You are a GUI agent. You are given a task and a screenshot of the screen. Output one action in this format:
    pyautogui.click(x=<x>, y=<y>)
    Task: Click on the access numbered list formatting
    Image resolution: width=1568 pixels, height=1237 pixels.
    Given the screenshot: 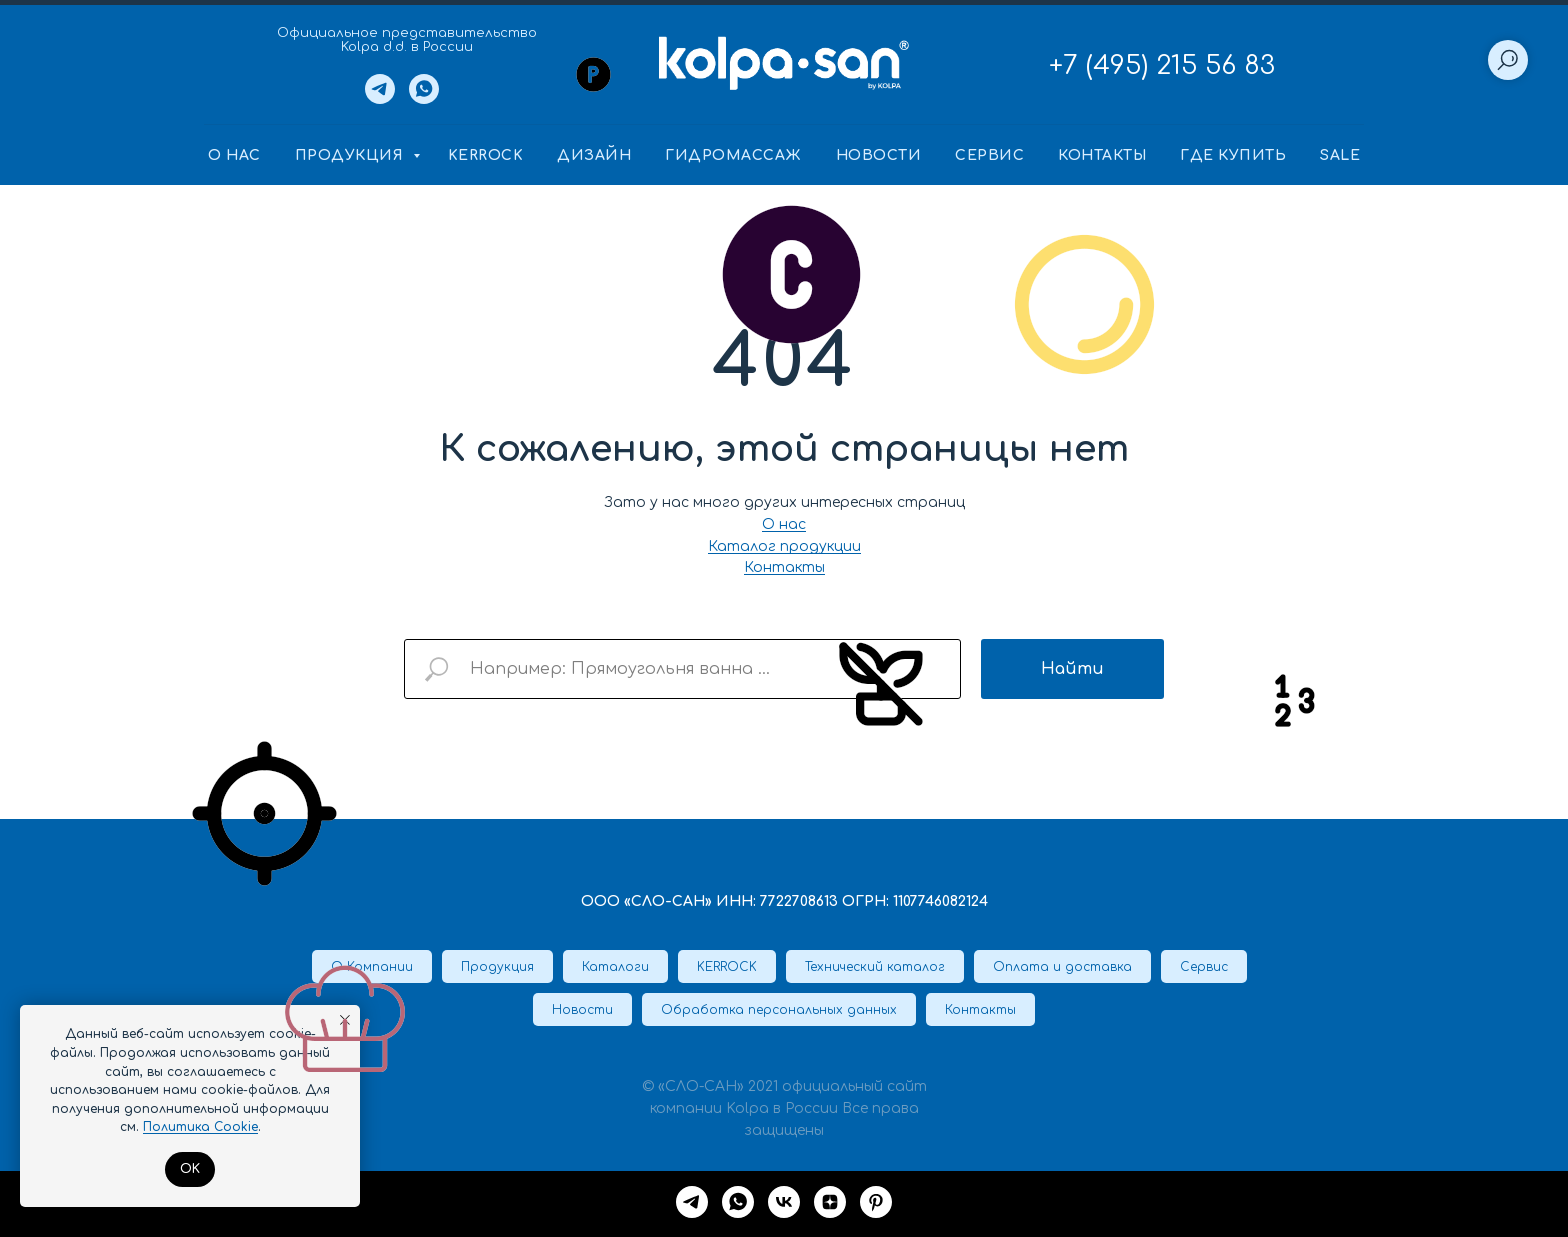 What is the action you would take?
    pyautogui.click(x=1293, y=700)
    